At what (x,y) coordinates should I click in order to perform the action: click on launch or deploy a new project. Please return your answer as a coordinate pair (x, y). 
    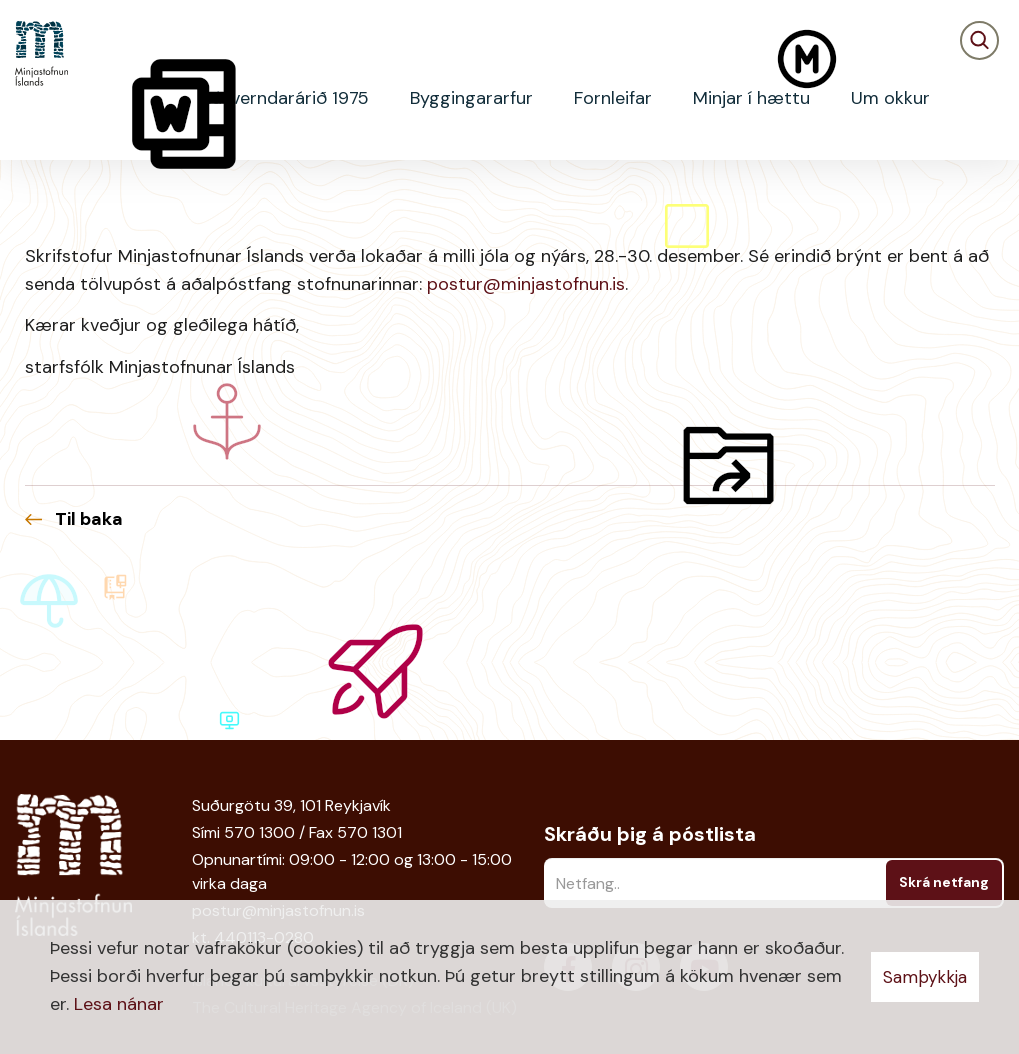
    Looking at the image, I should click on (377, 669).